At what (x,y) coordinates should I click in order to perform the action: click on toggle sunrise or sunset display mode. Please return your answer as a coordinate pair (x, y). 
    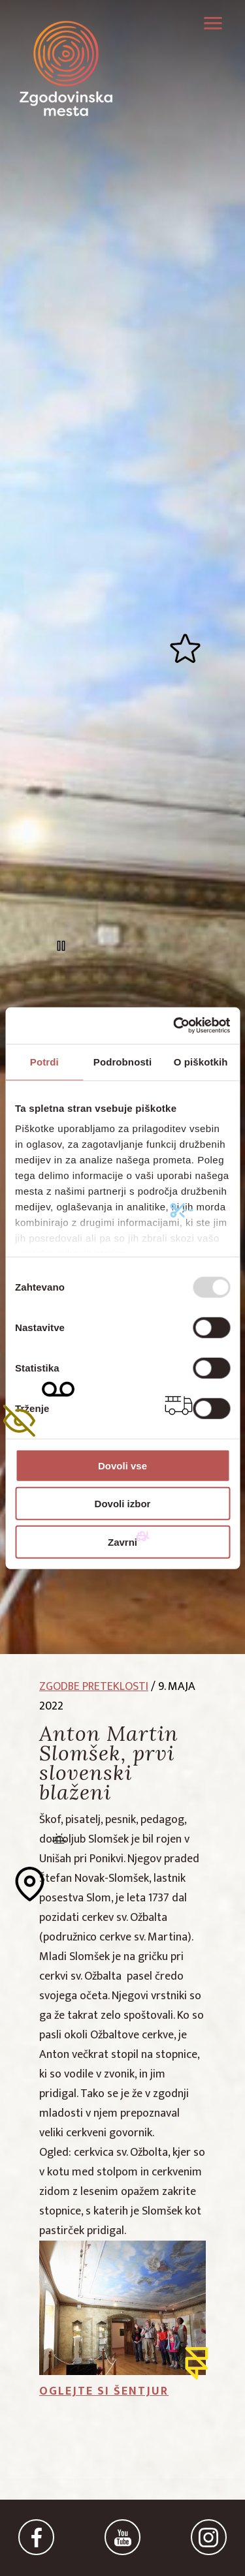
    Looking at the image, I should click on (59, 1839).